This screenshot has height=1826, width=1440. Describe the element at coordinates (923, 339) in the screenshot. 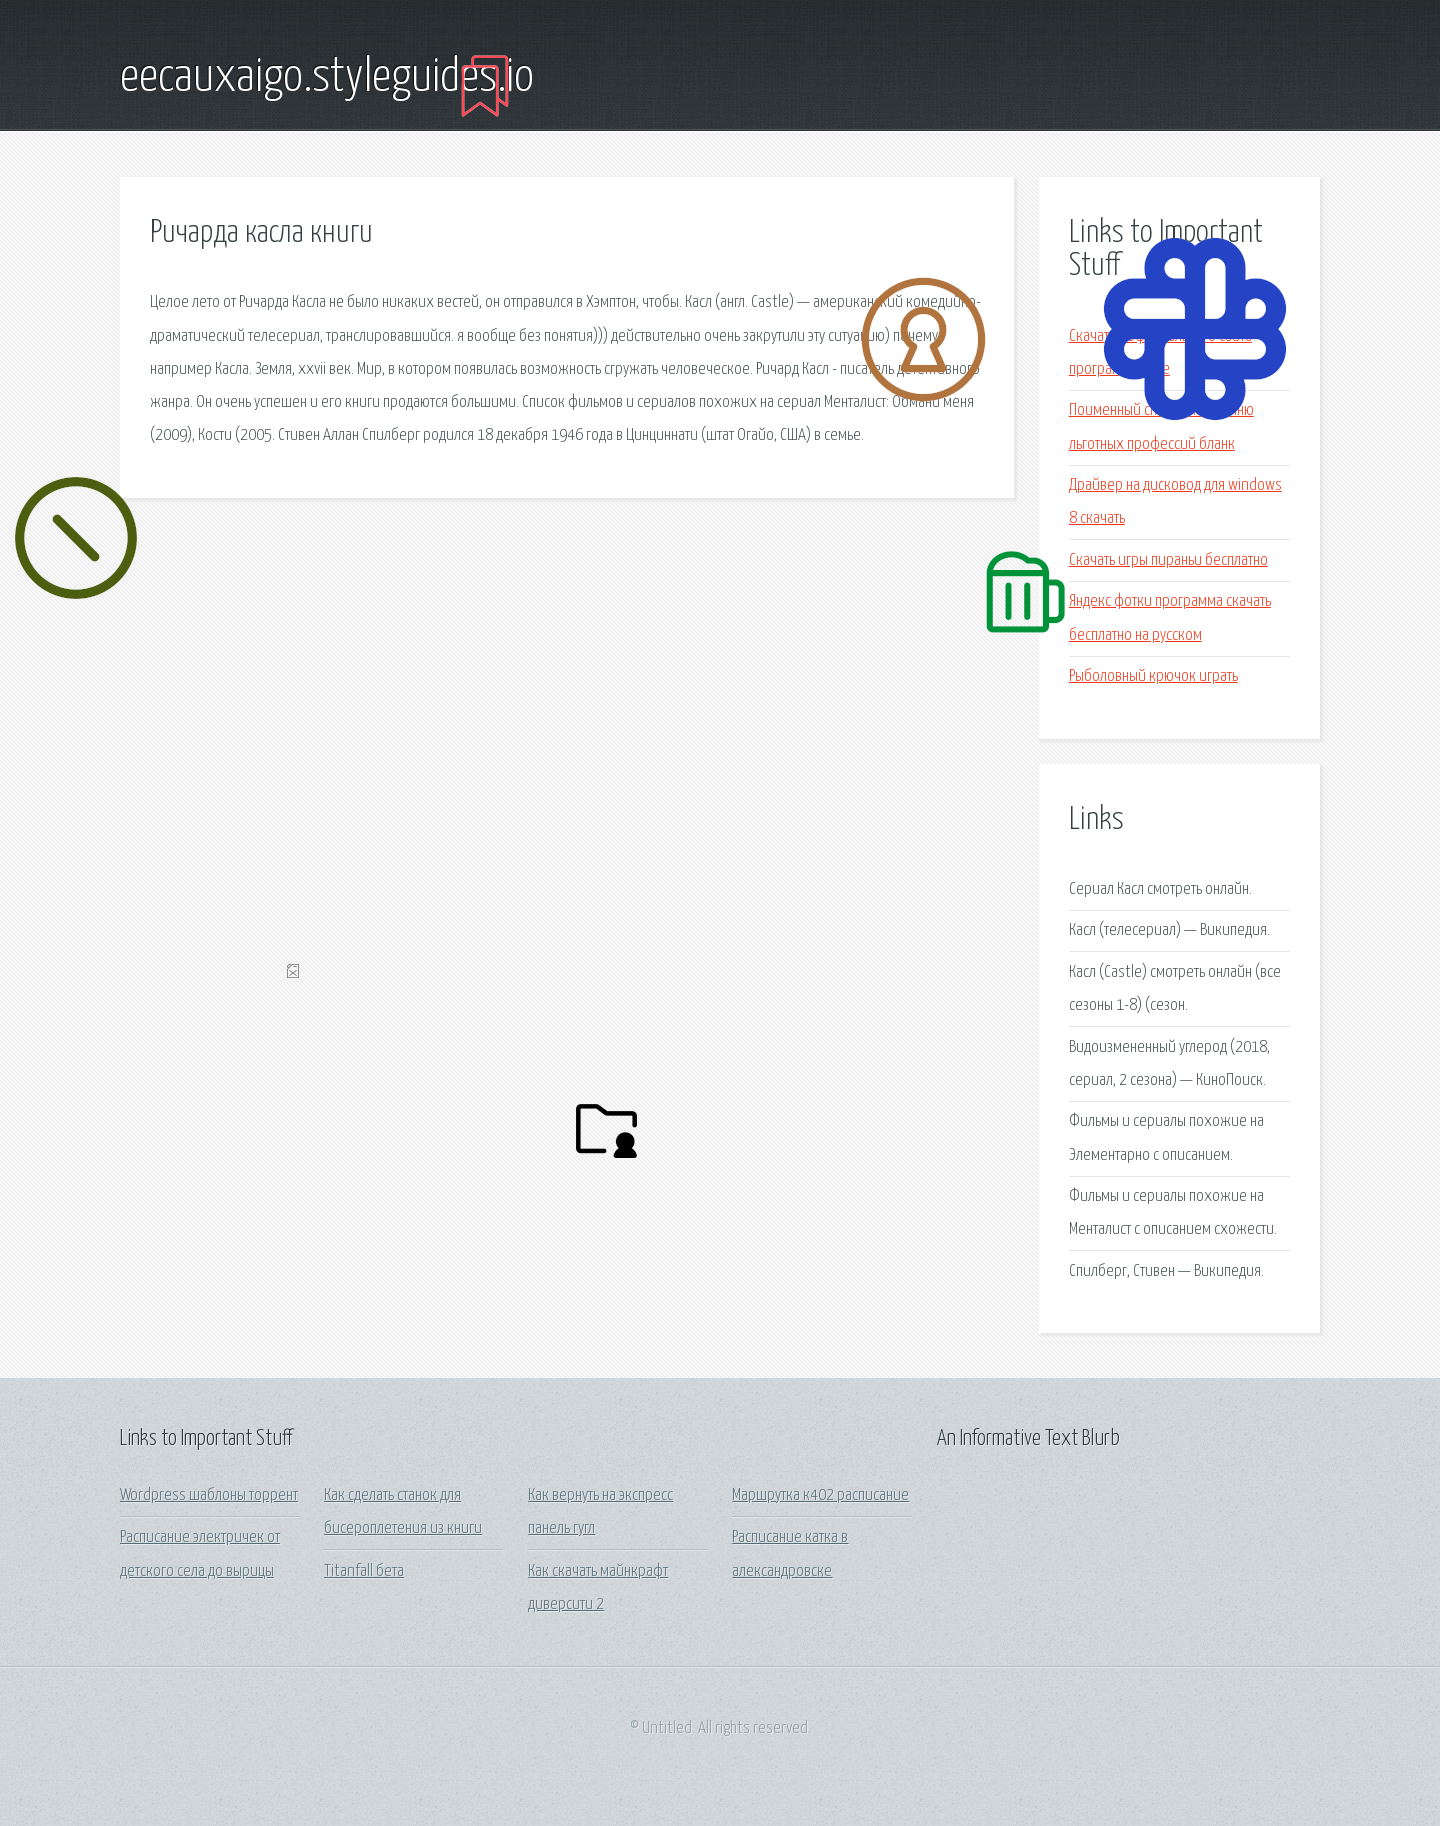

I see `access security or privacy settings` at that location.